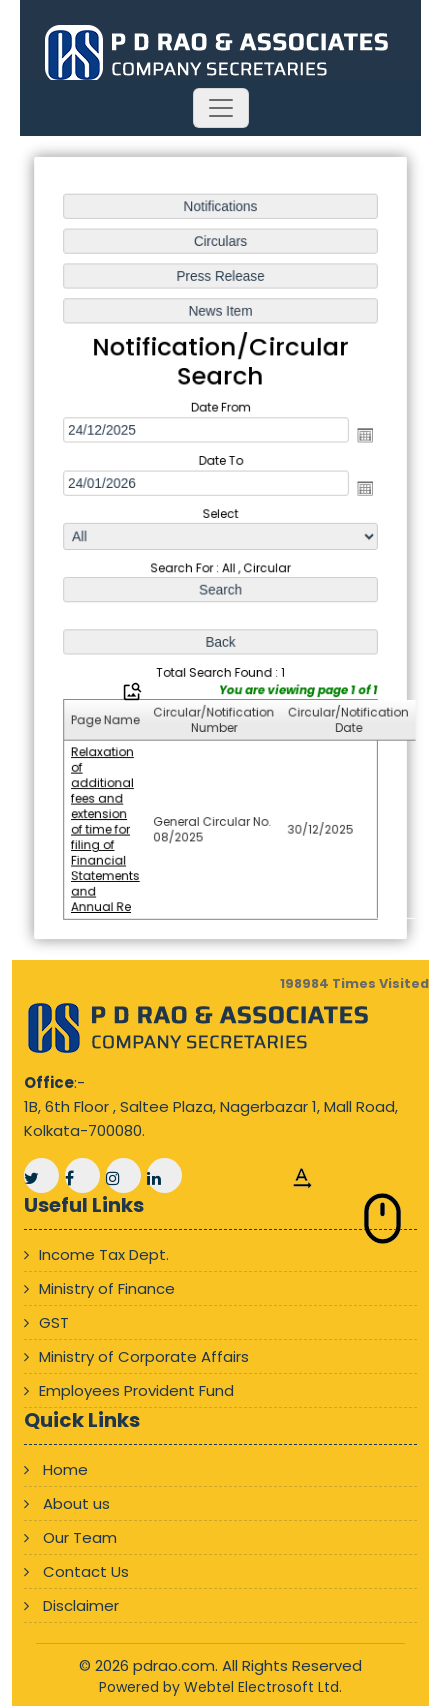  I want to click on search for images or photos, so click(132, 691).